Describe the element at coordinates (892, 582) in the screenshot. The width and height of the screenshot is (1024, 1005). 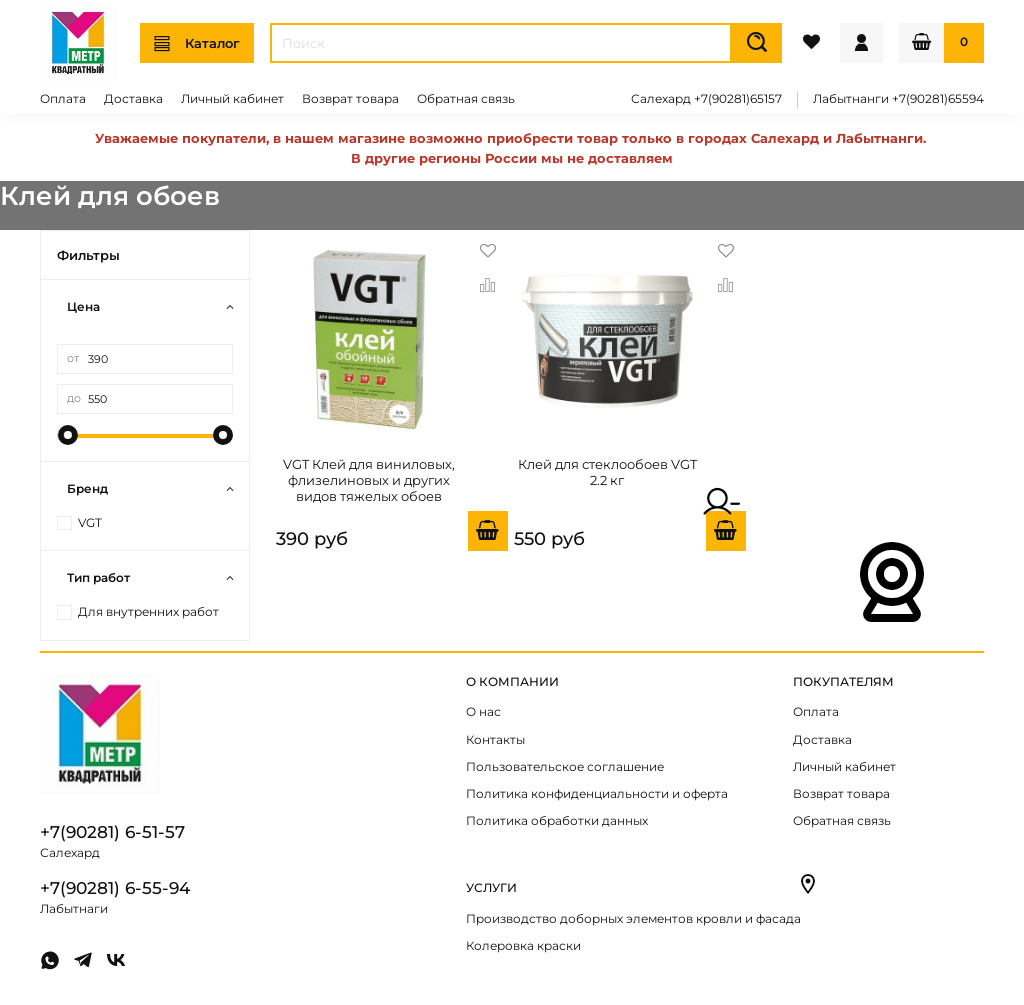
I see `access webcam settings` at that location.